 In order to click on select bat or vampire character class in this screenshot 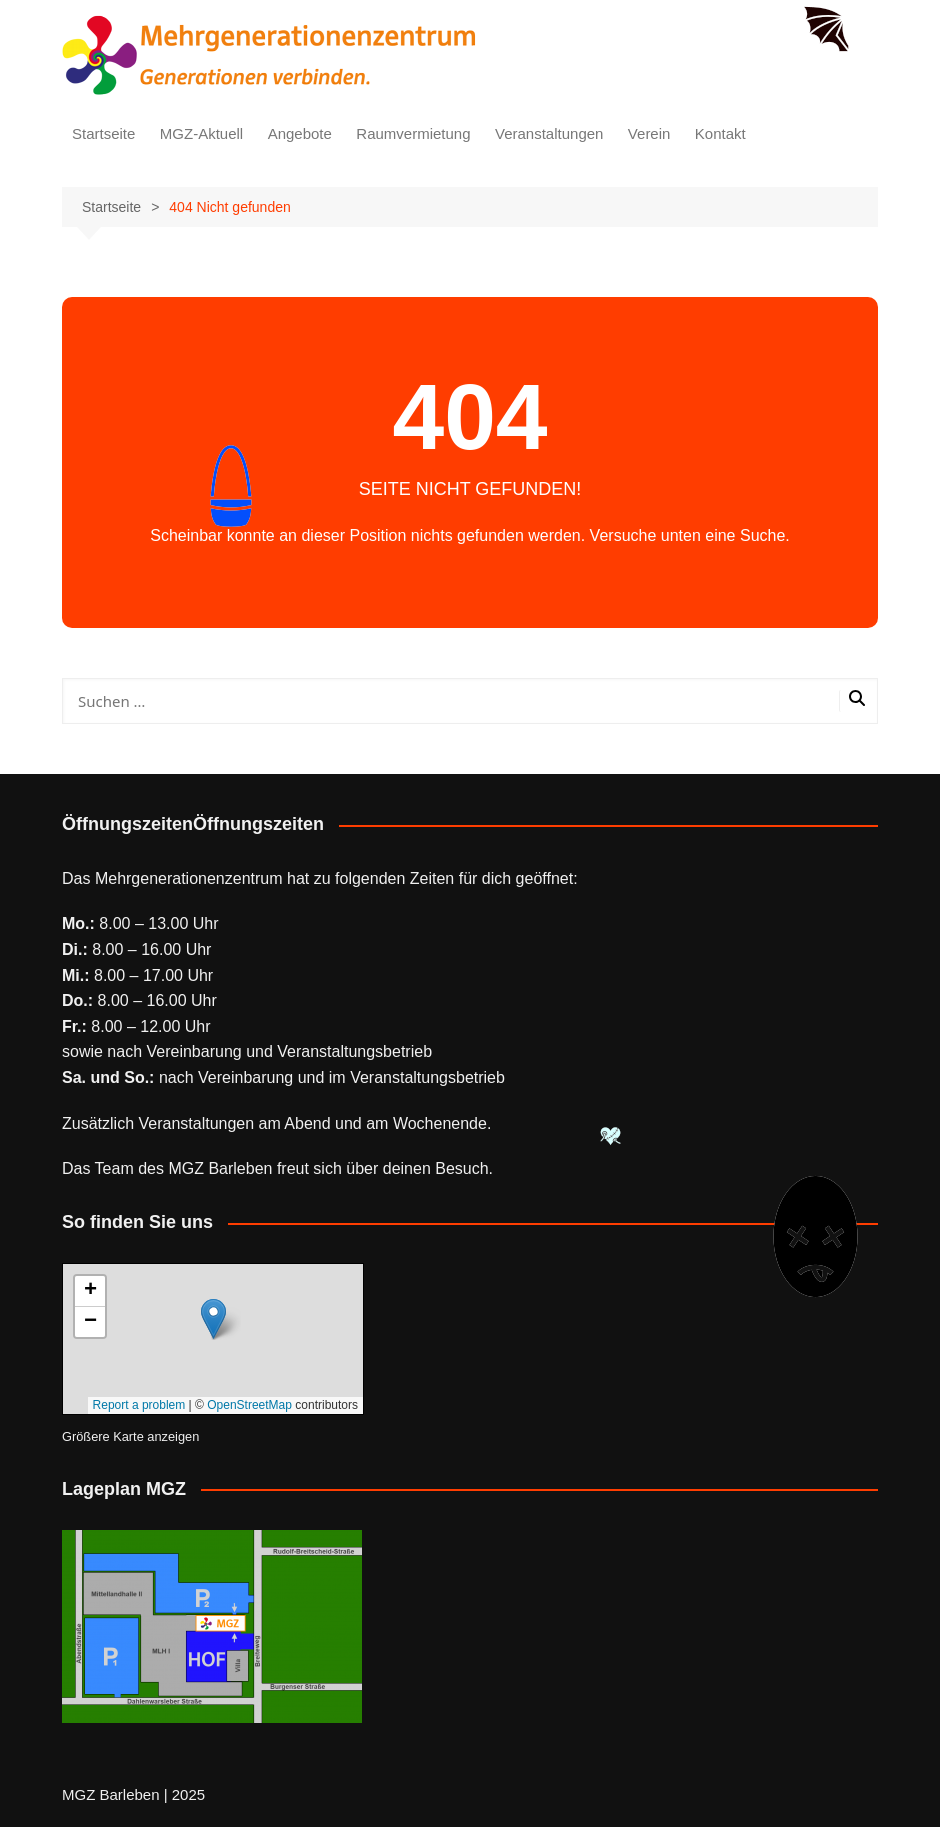, I will do `click(826, 29)`.